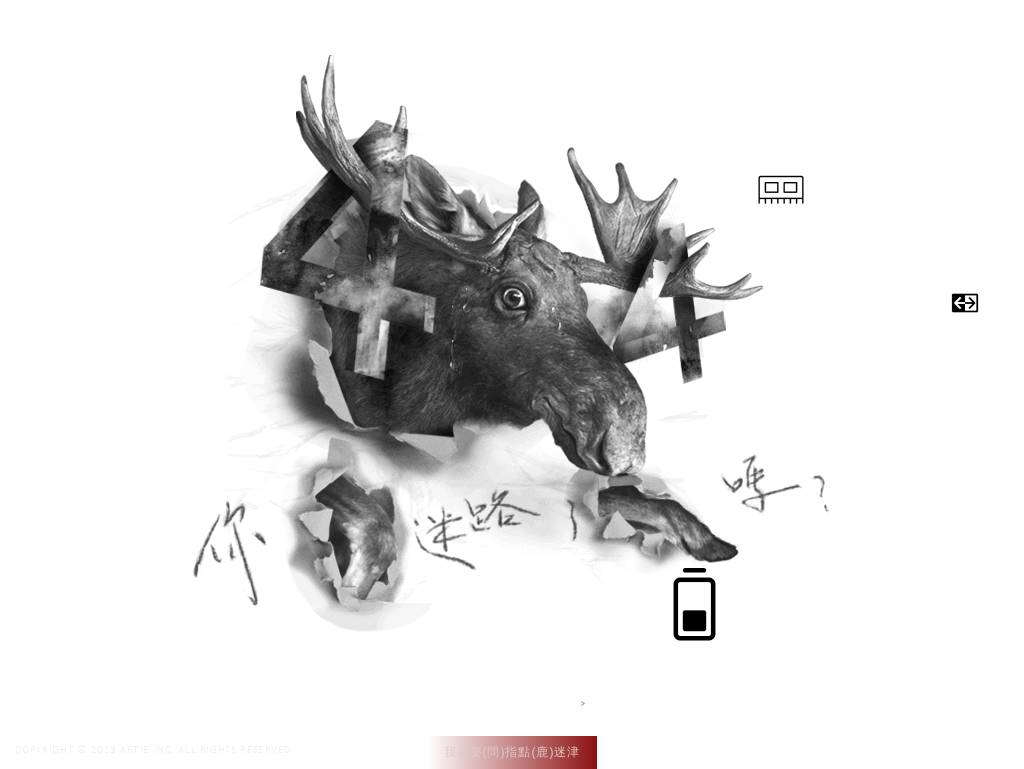  What do you see at coordinates (781, 189) in the screenshot?
I see `view device memory or RAM usage` at bounding box center [781, 189].